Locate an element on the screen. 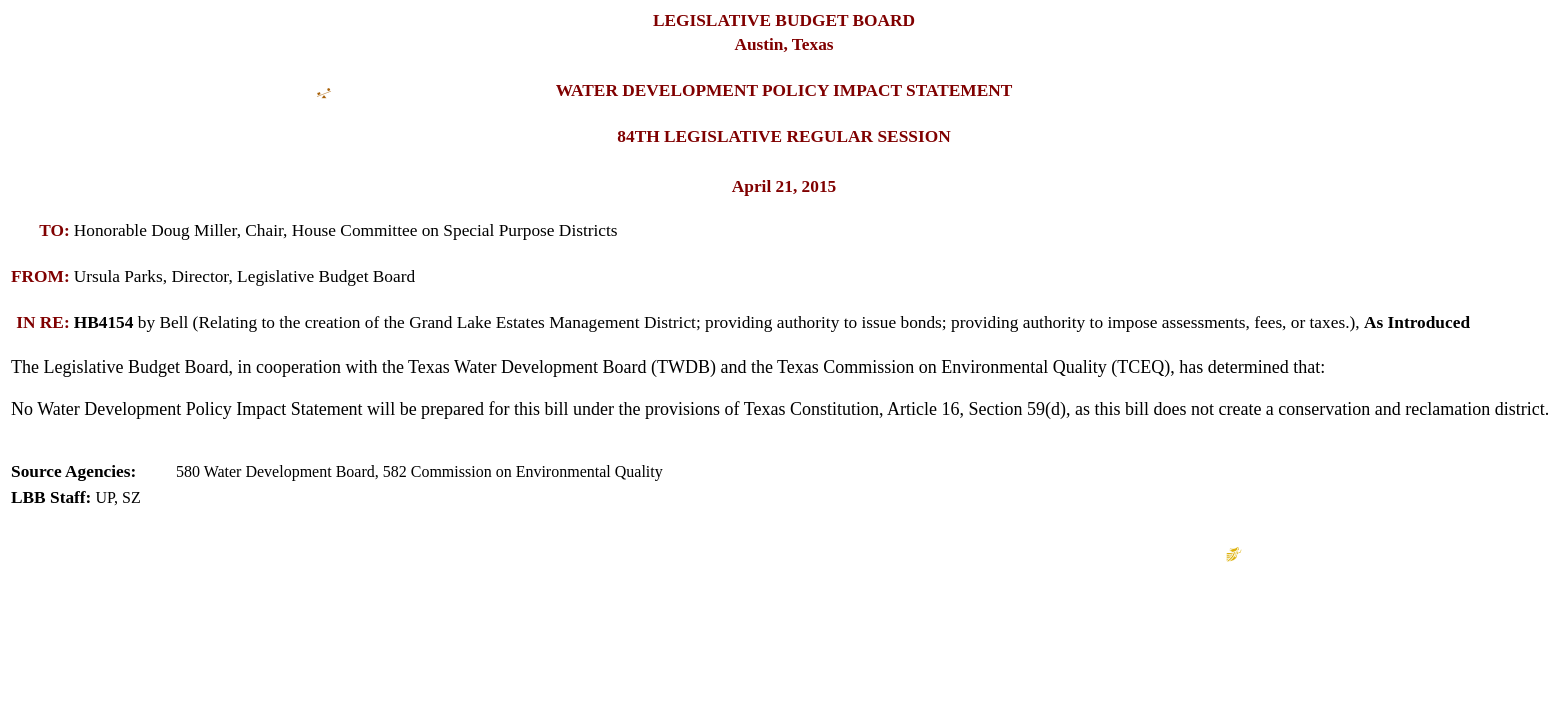  indicates an unbalanced or unequal state is located at coordinates (324, 91).